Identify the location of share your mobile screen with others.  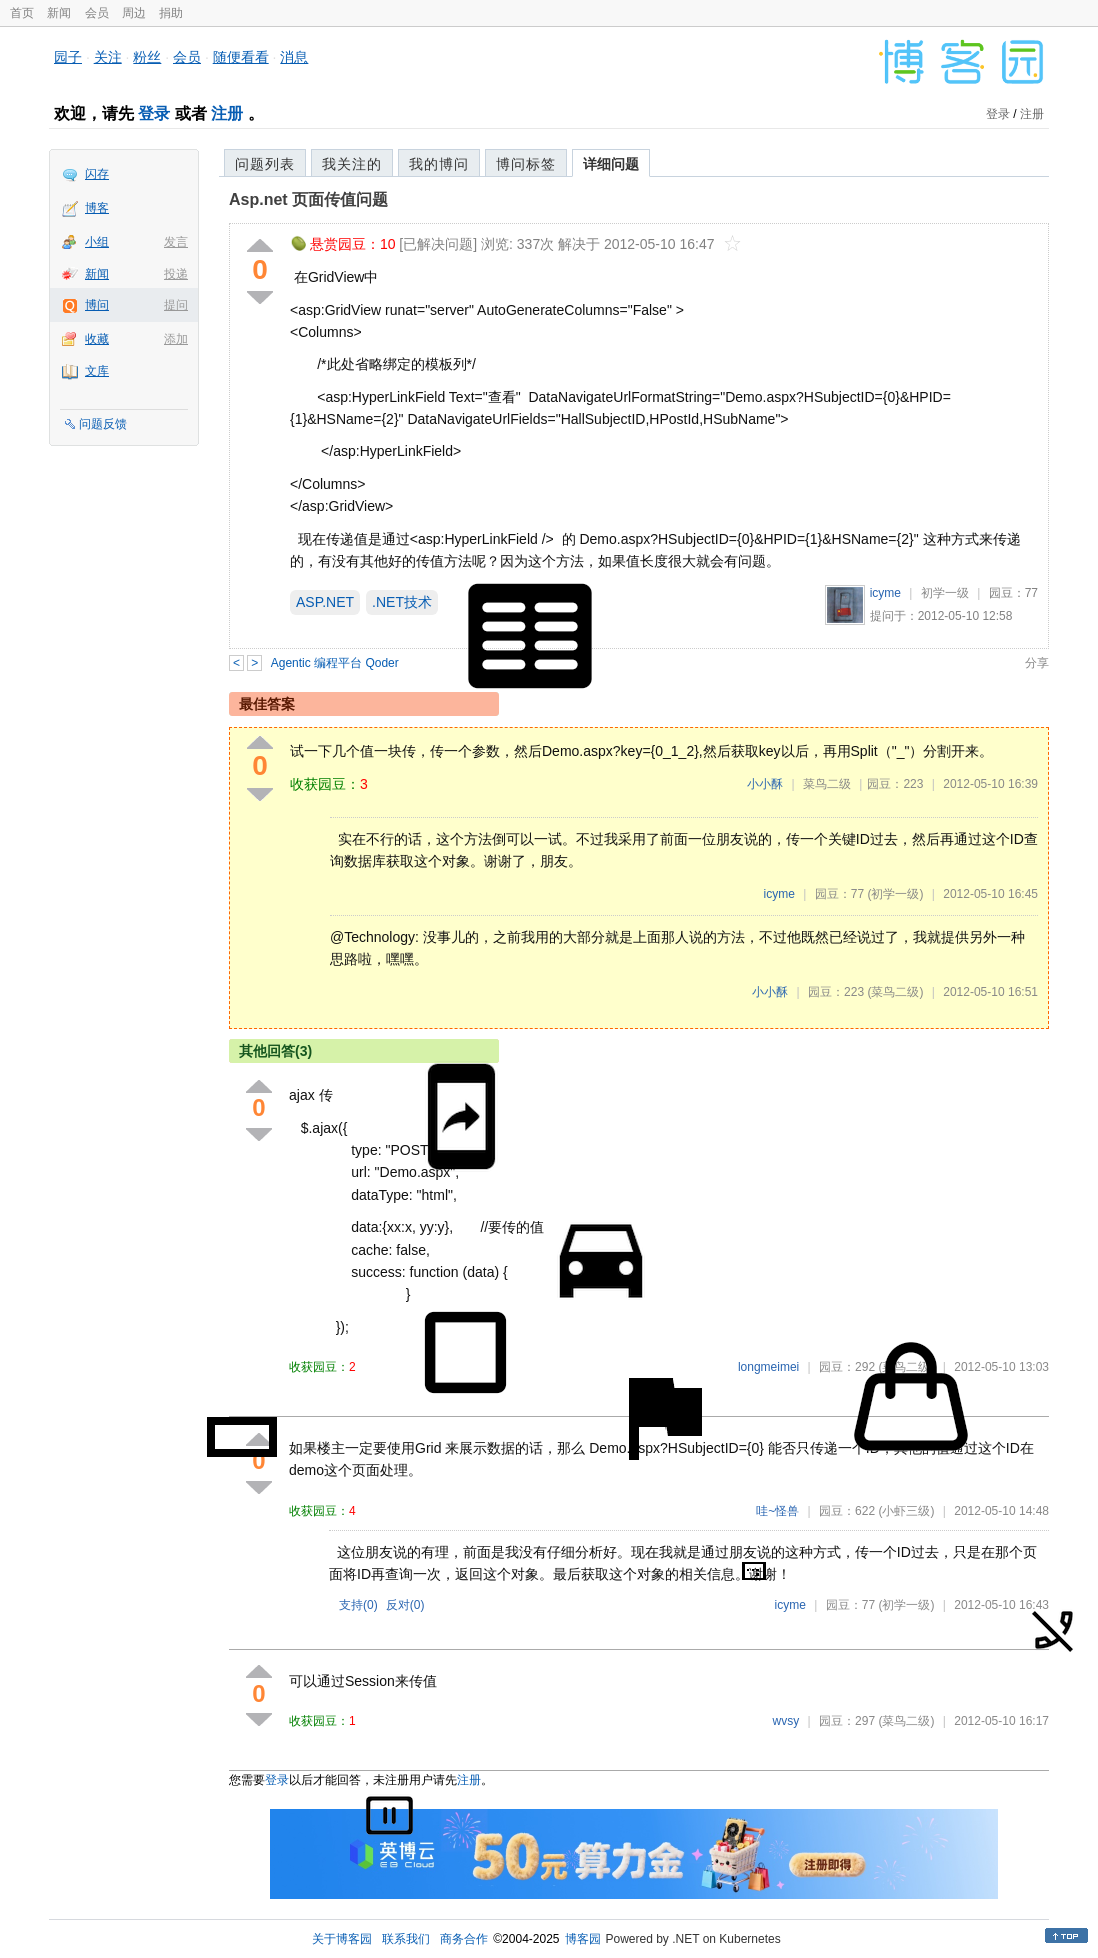
(461, 1116).